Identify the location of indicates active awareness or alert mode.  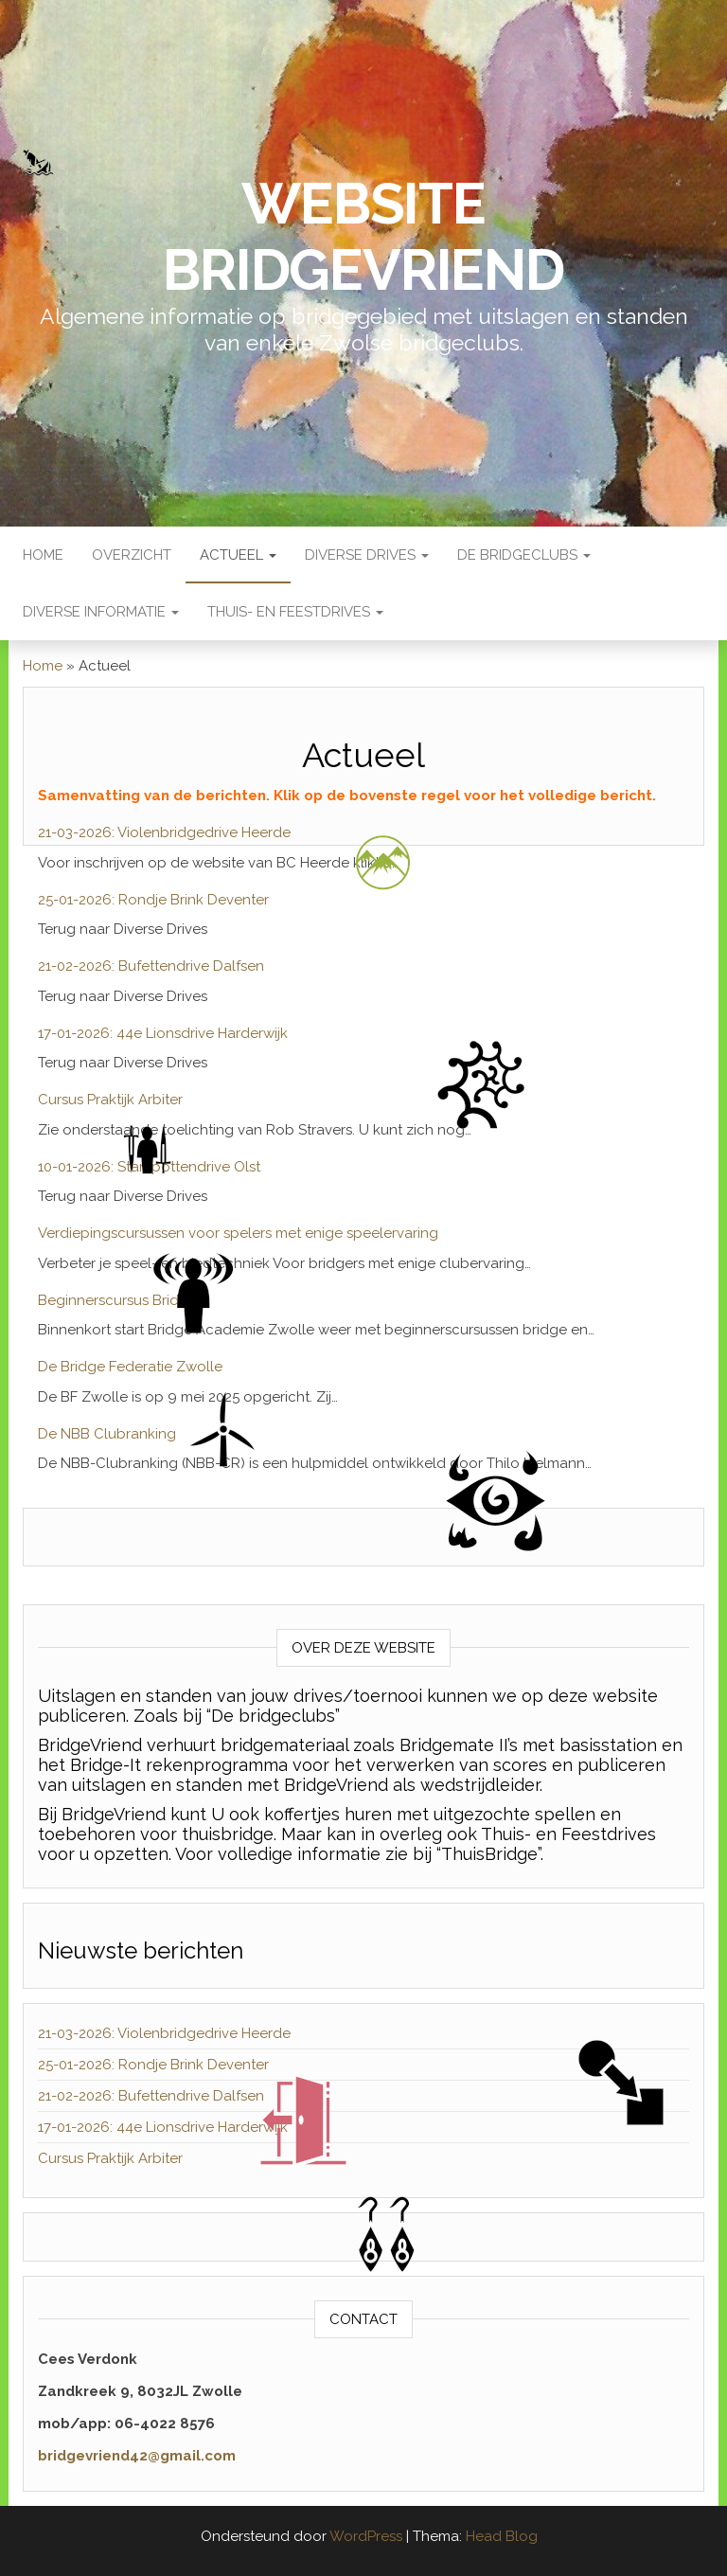
(192, 1293).